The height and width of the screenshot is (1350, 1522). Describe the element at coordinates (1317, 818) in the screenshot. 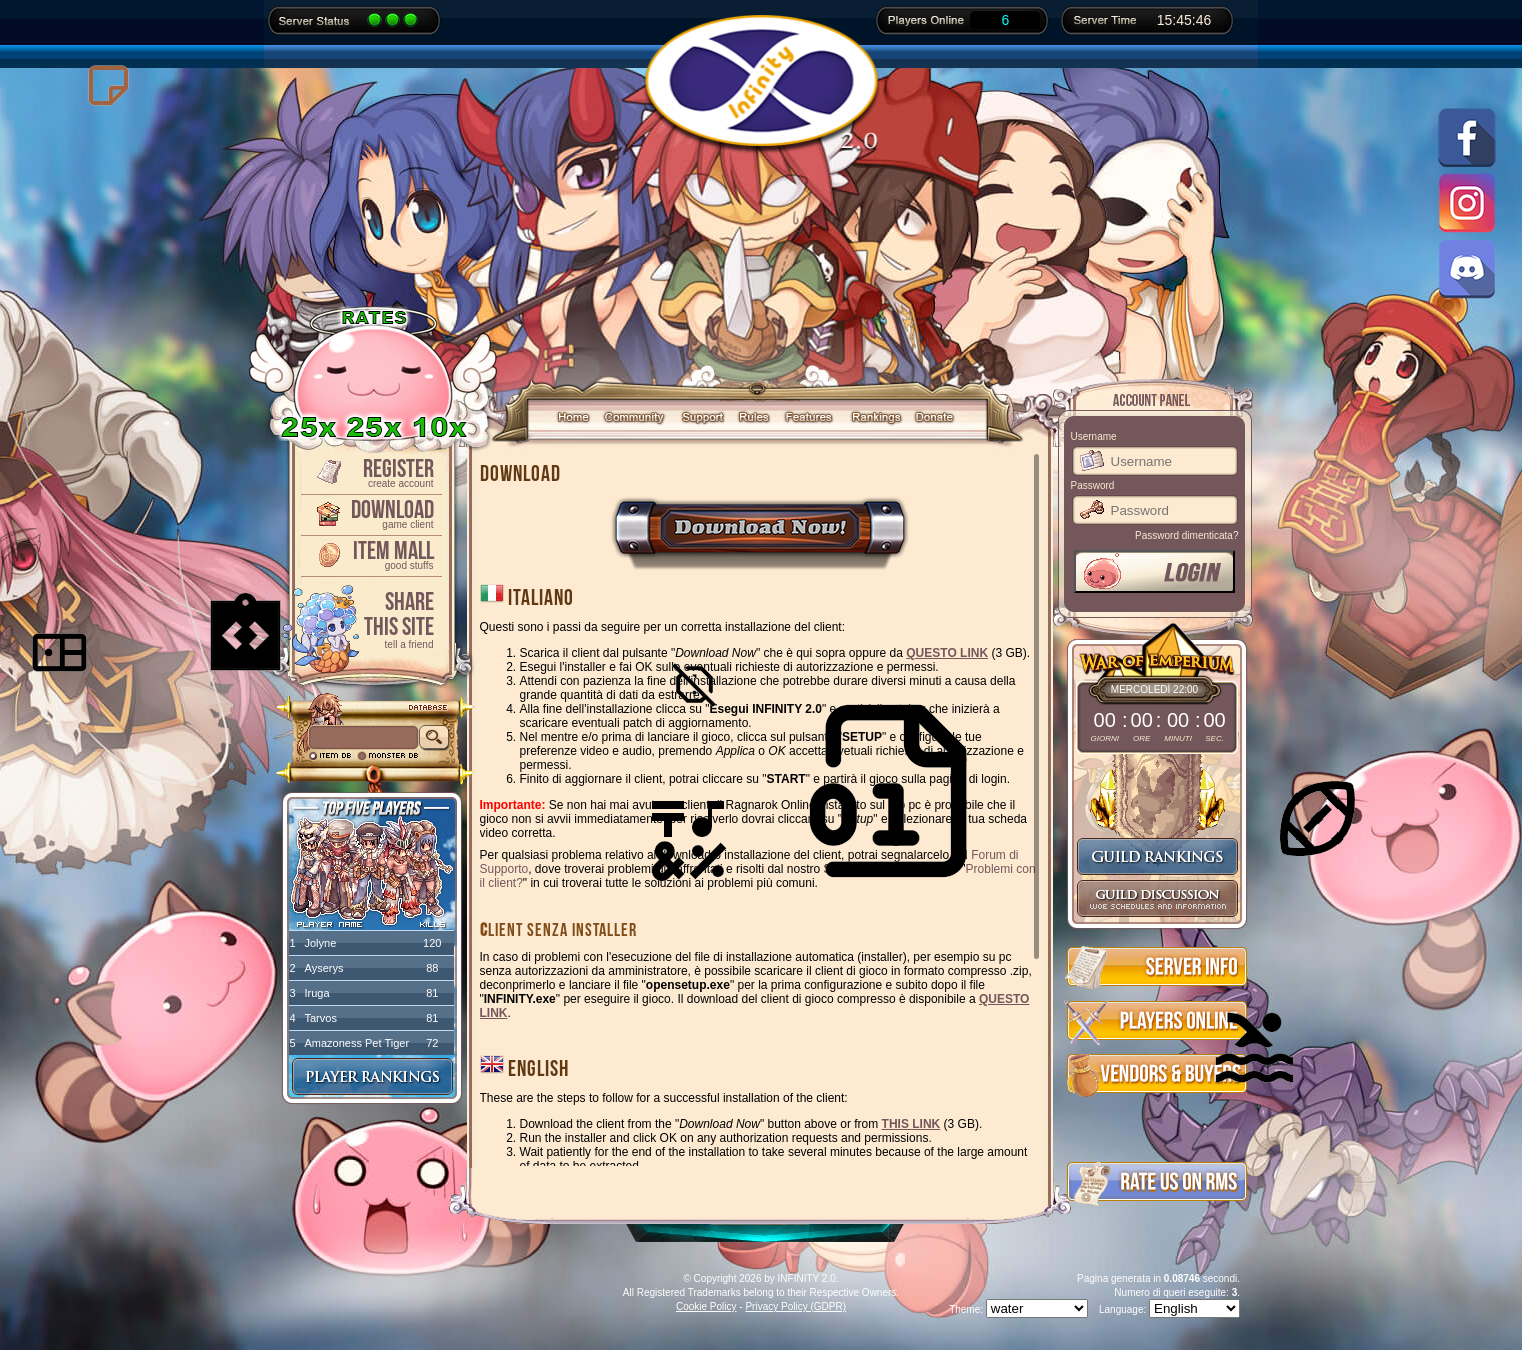

I see `view sports scores and updates` at that location.